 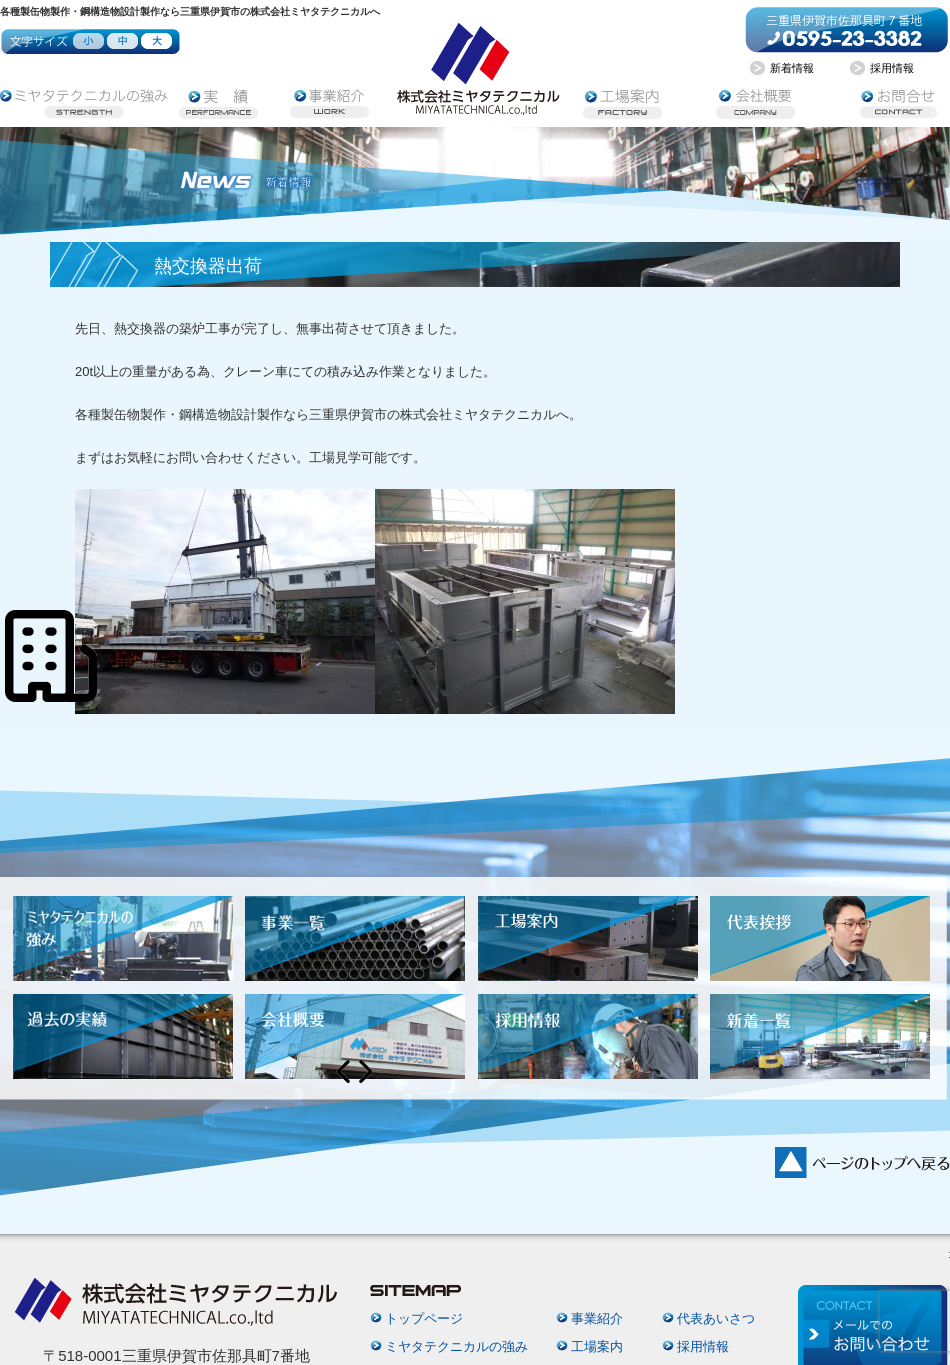 What do you see at coordinates (51, 656) in the screenshot?
I see `view organization settings` at bounding box center [51, 656].